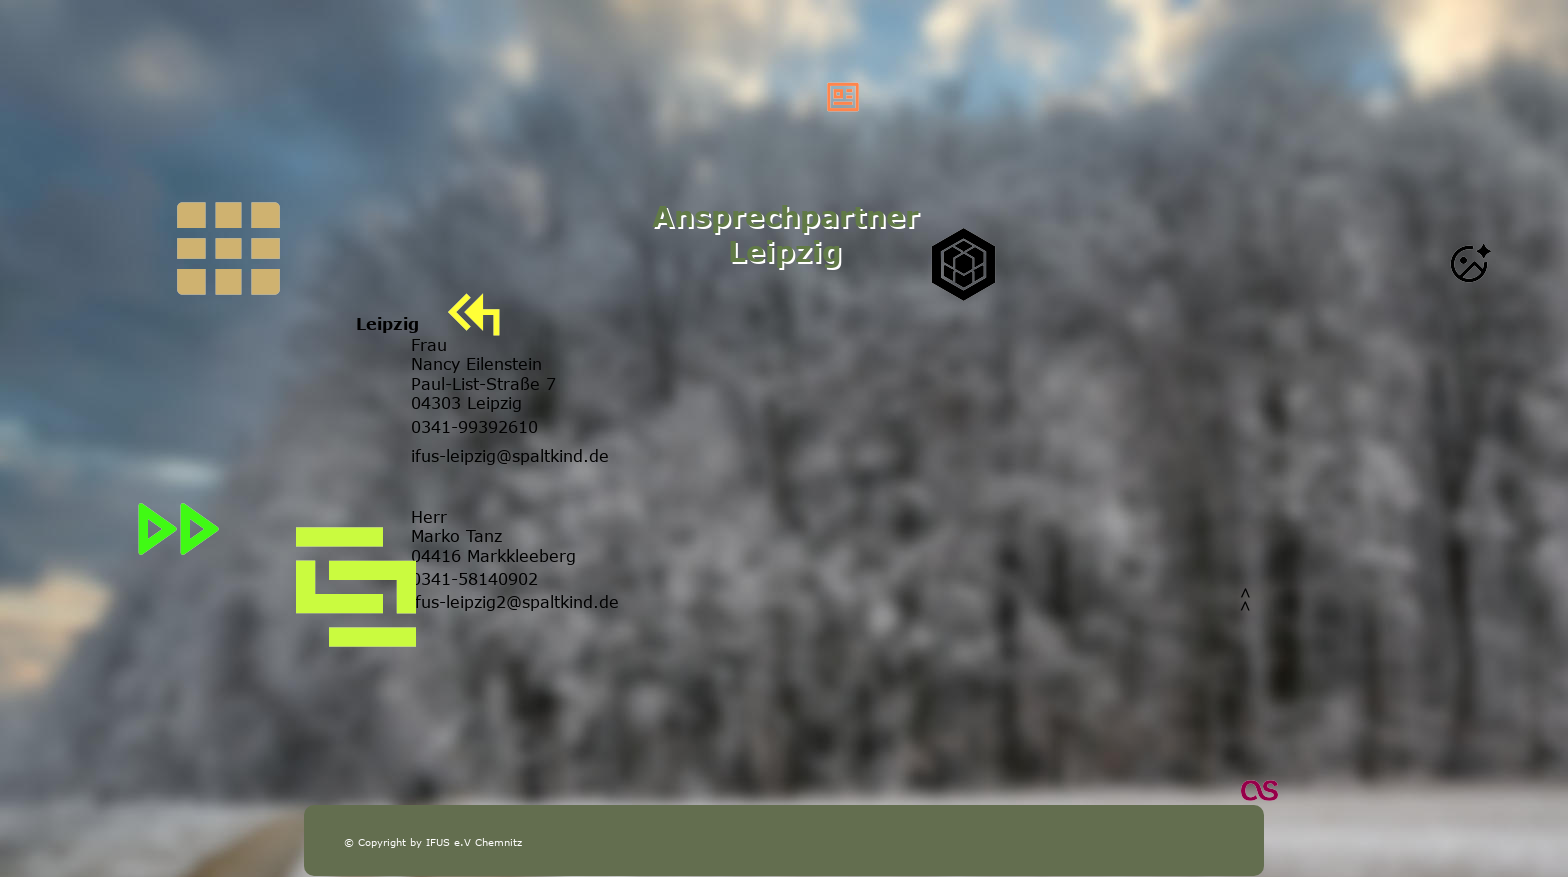 The image size is (1568, 877). I want to click on sequelize ORM library logo, so click(963, 264).